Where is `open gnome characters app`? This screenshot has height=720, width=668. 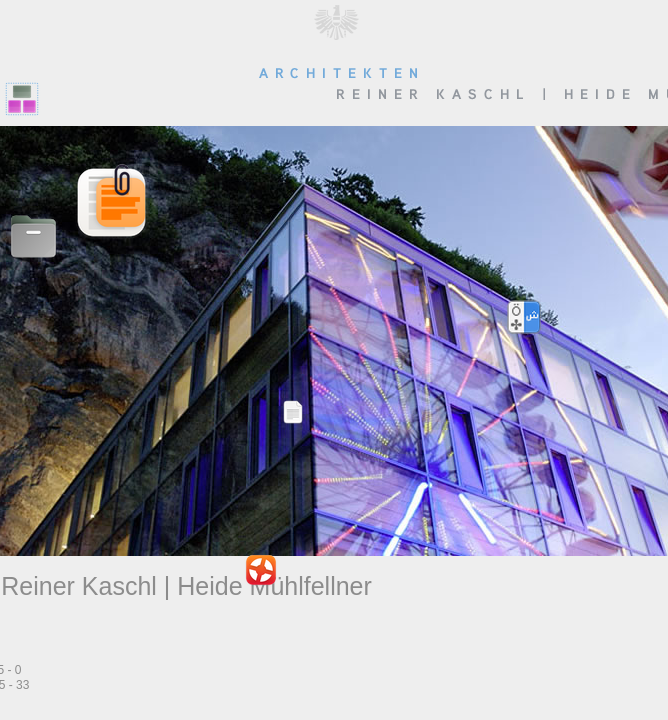 open gnome characters app is located at coordinates (524, 317).